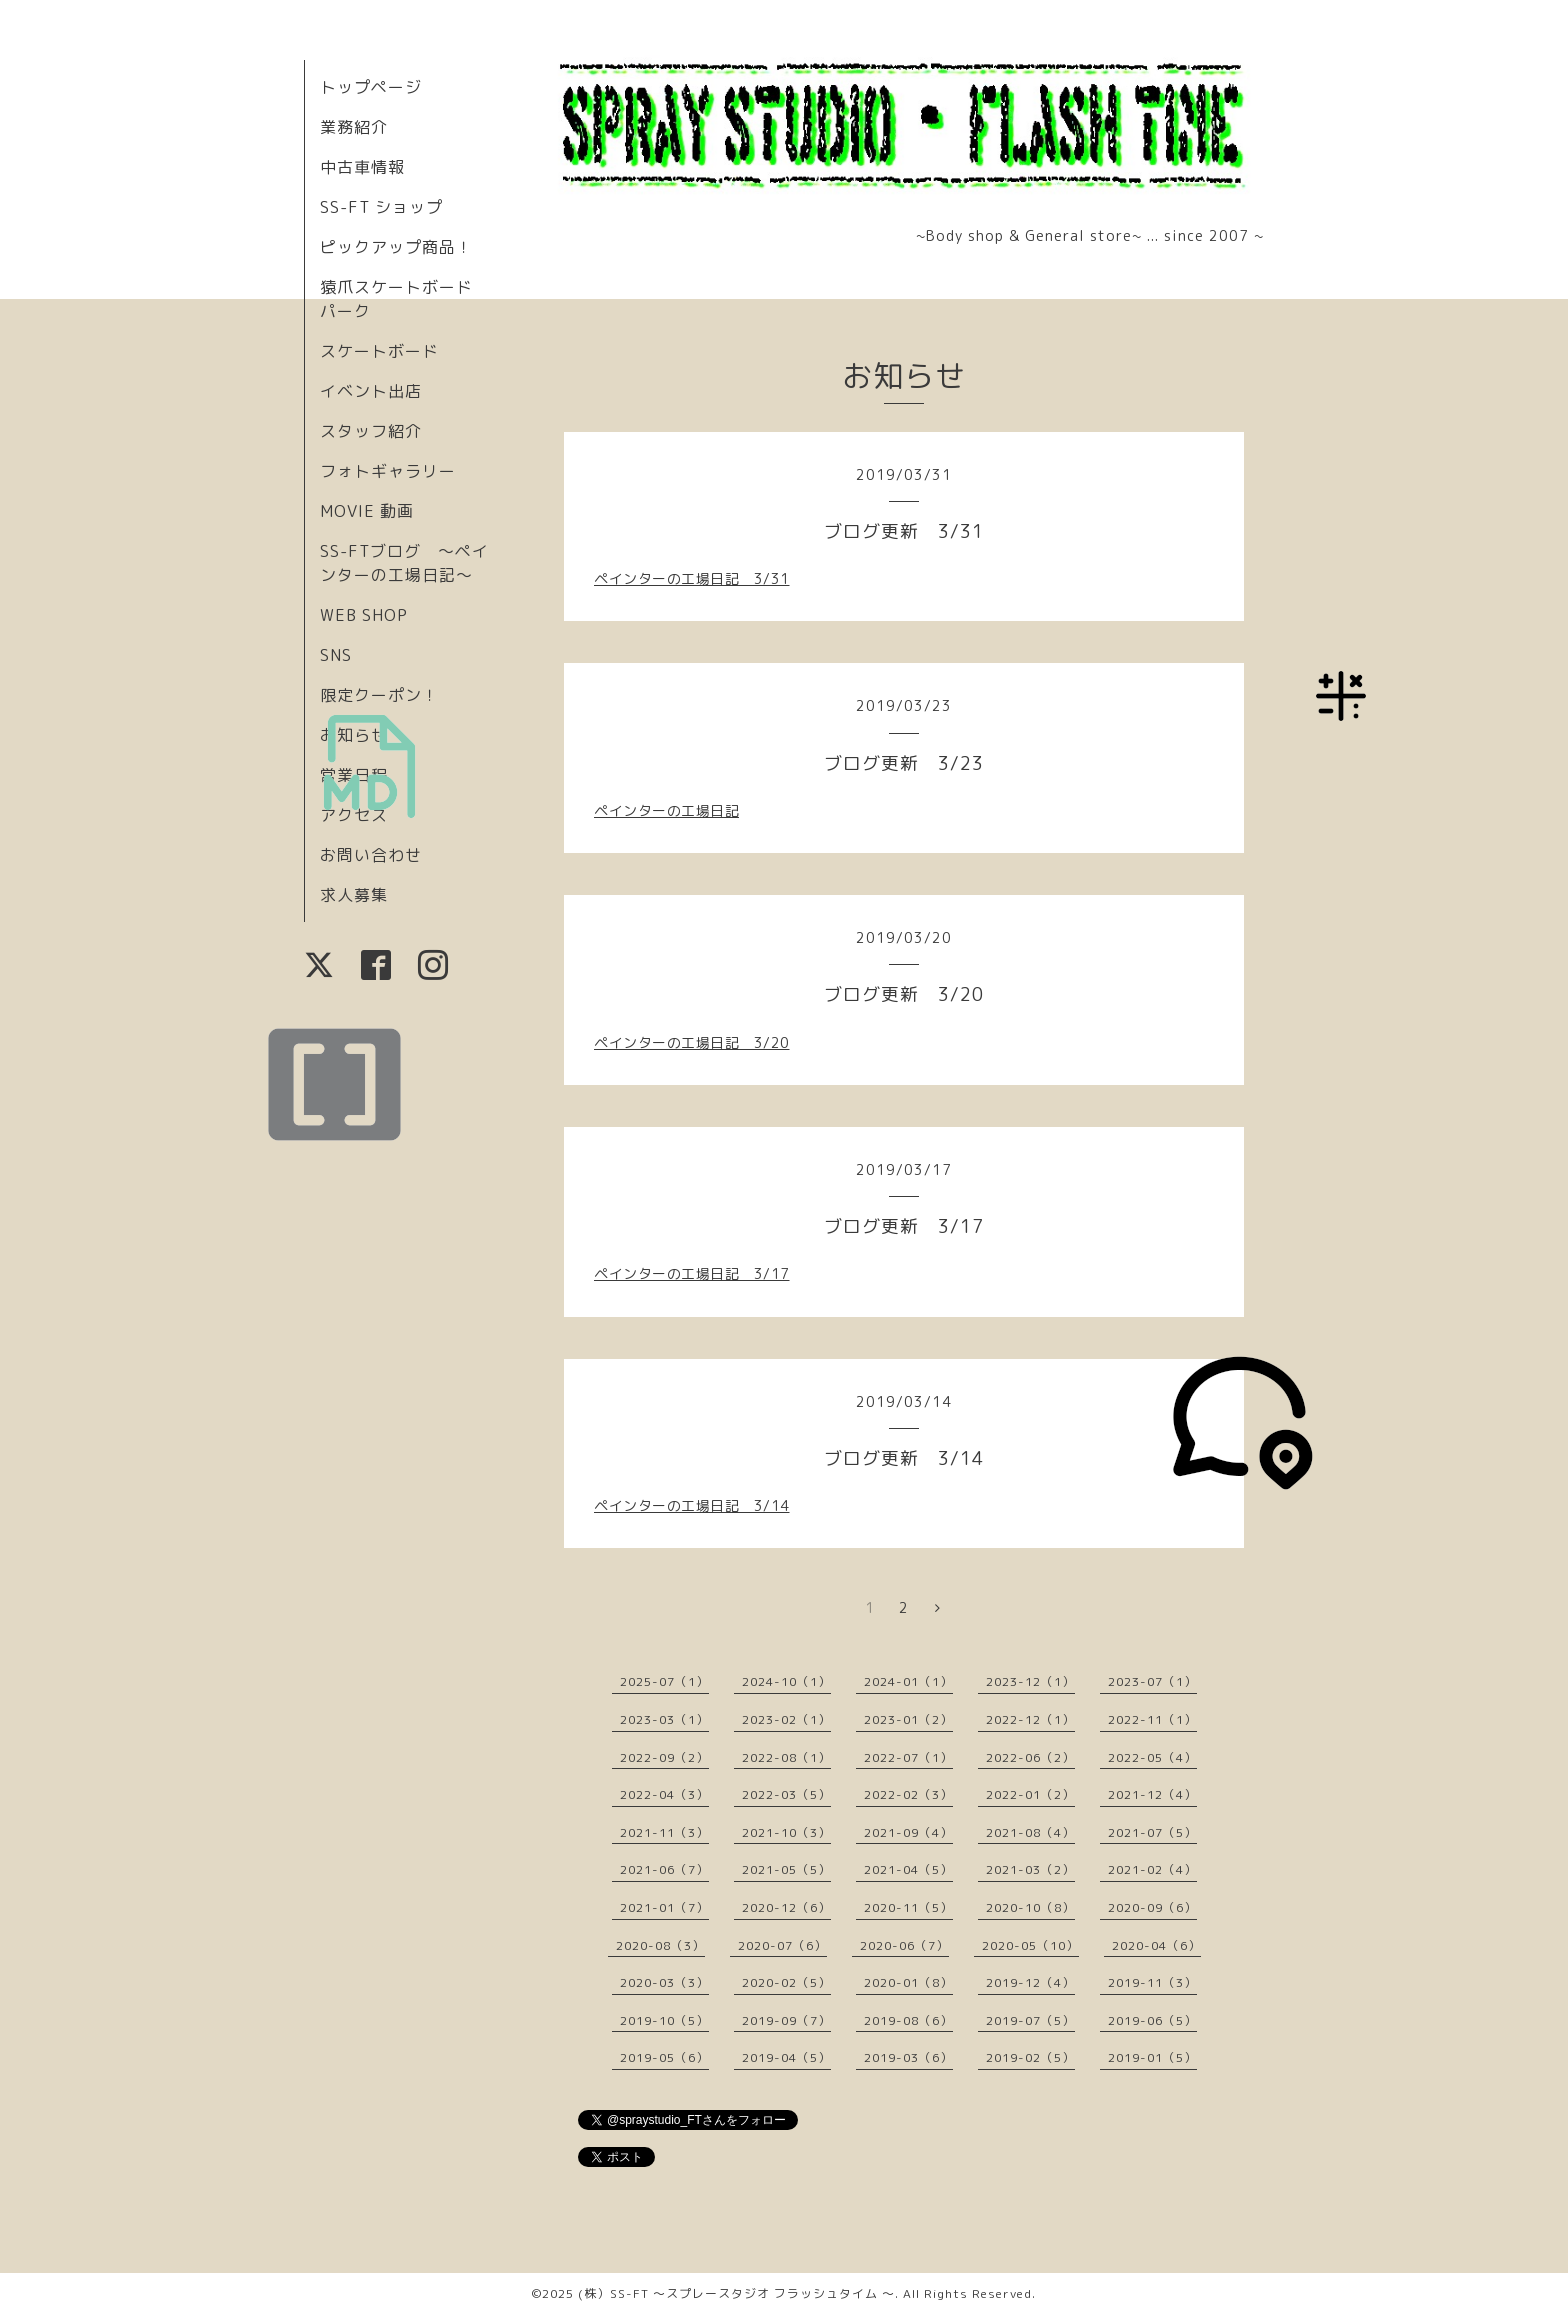  Describe the element at coordinates (371, 766) in the screenshot. I see `open a markdown file` at that location.